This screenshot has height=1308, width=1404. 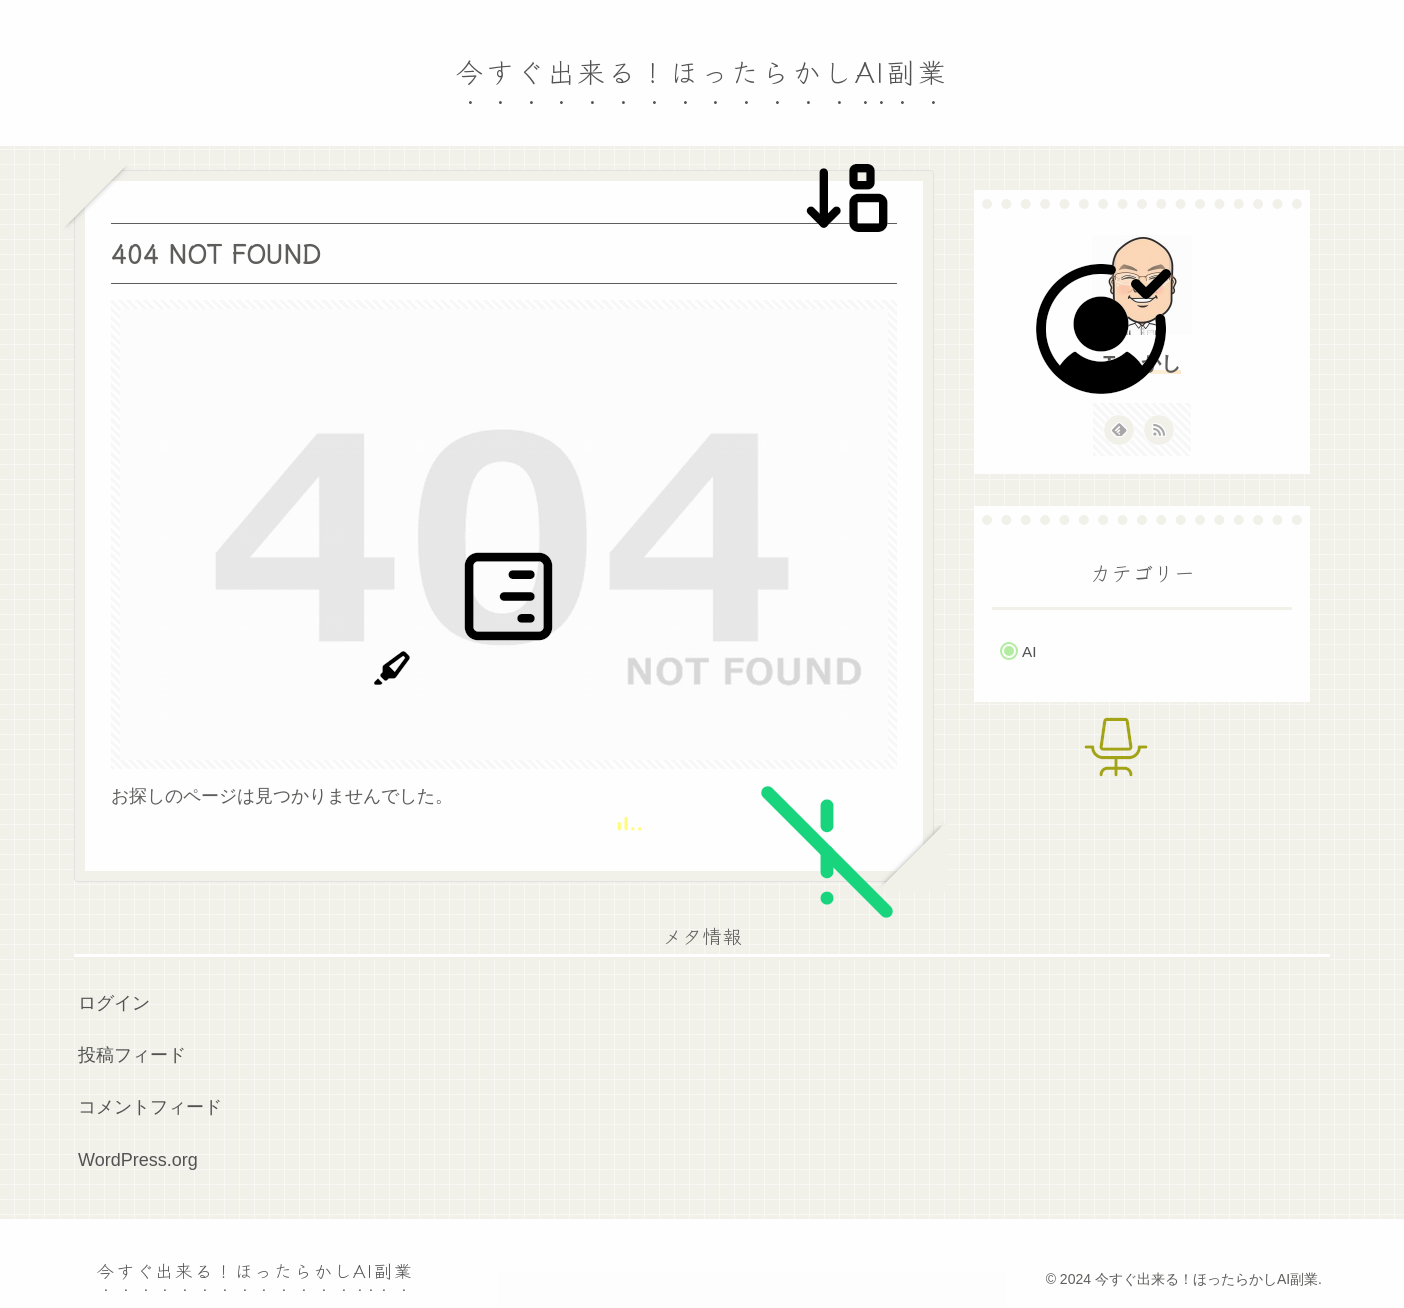 What do you see at coordinates (393, 668) in the screenshot?
I see `highlight or mark up text` at bounding box center [393, 668].